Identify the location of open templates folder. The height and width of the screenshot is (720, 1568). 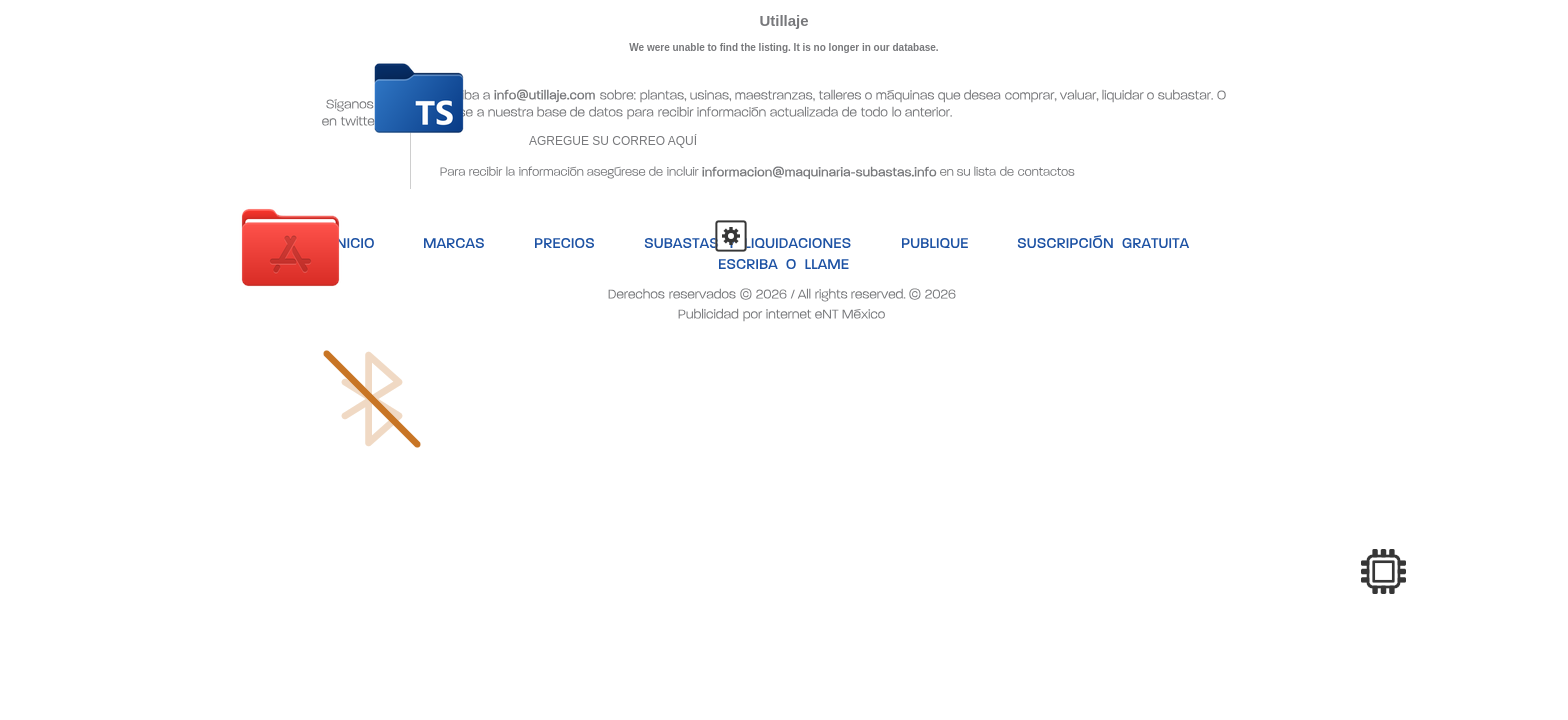
(290, 247).